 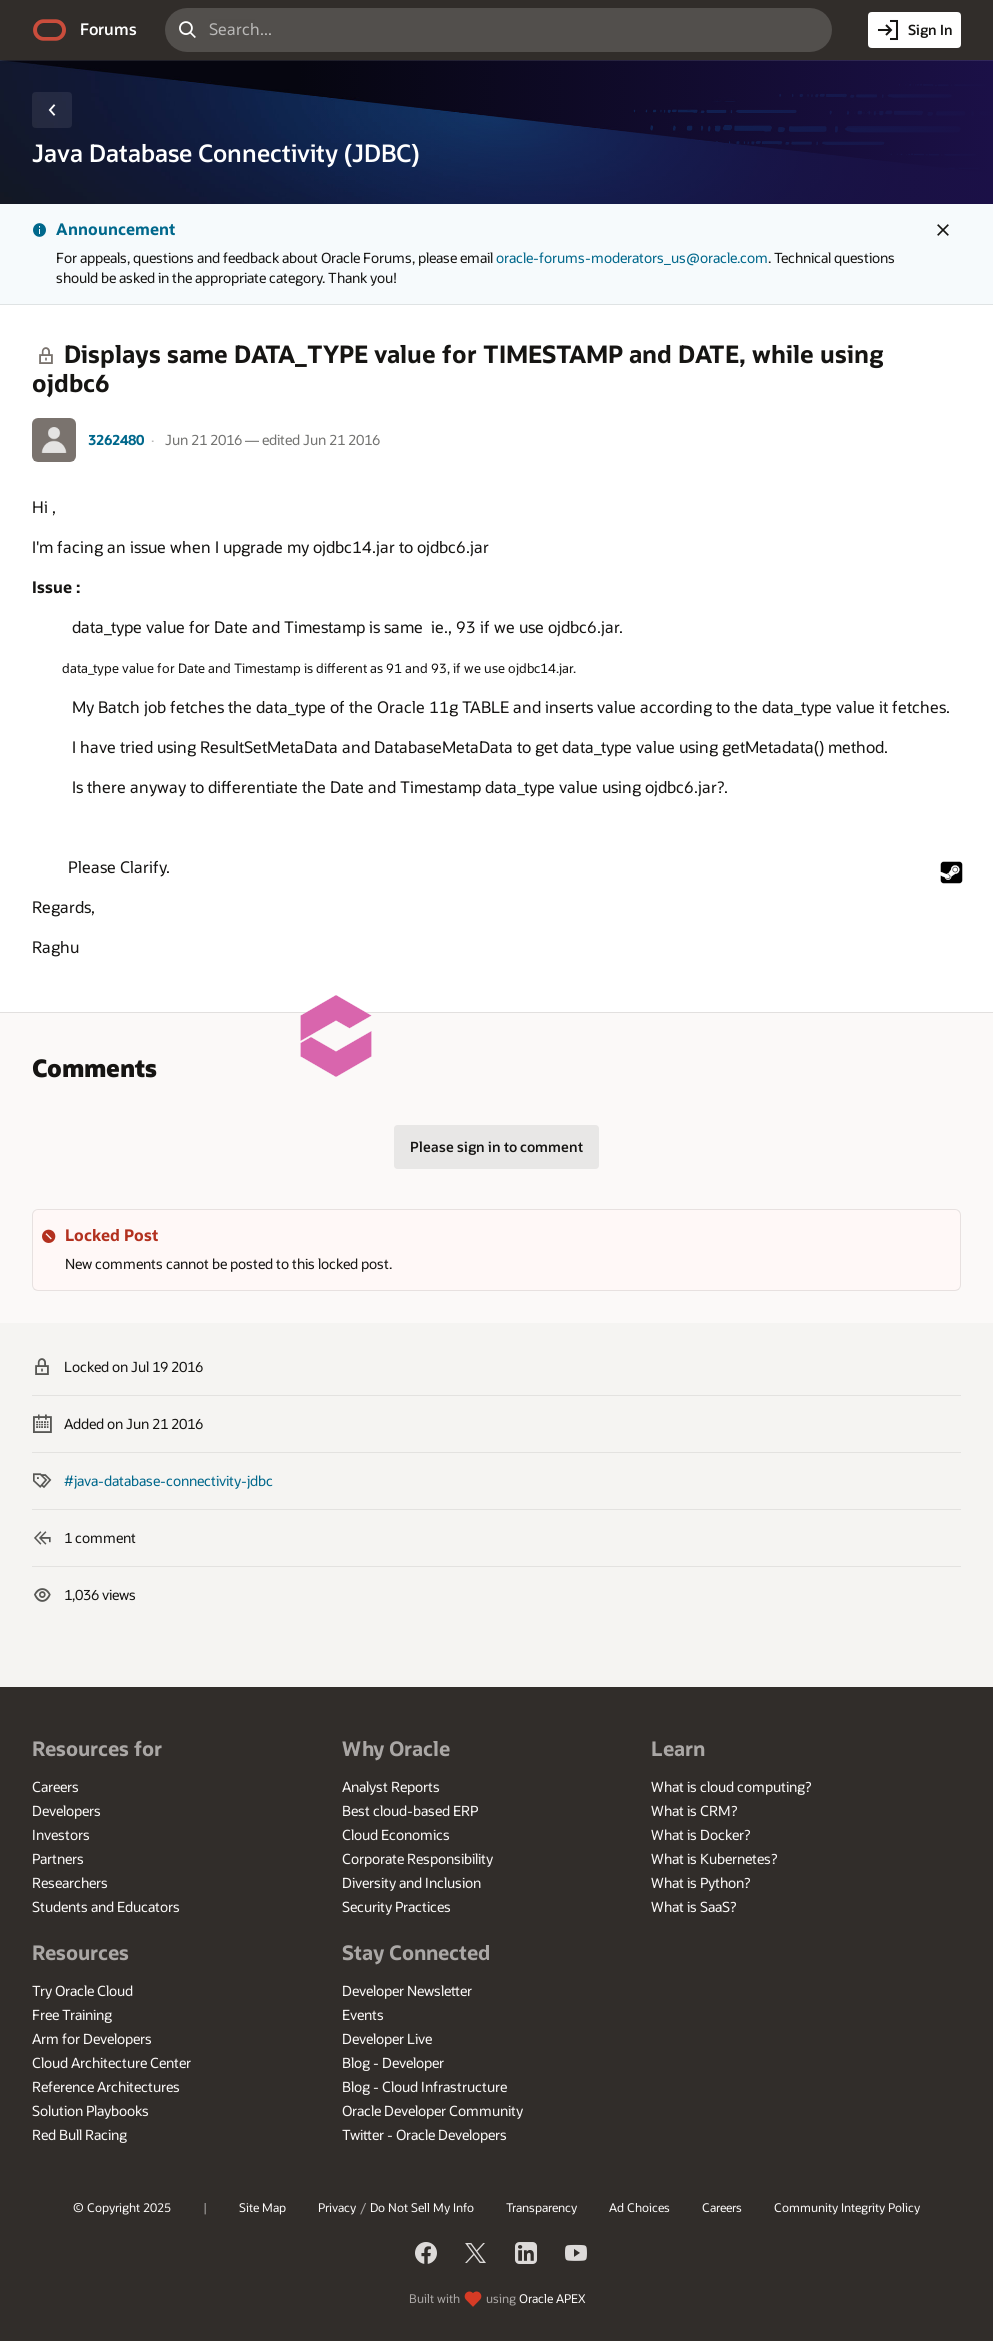 I want to click on open steam gaming platform, so click(x=951, y=872).